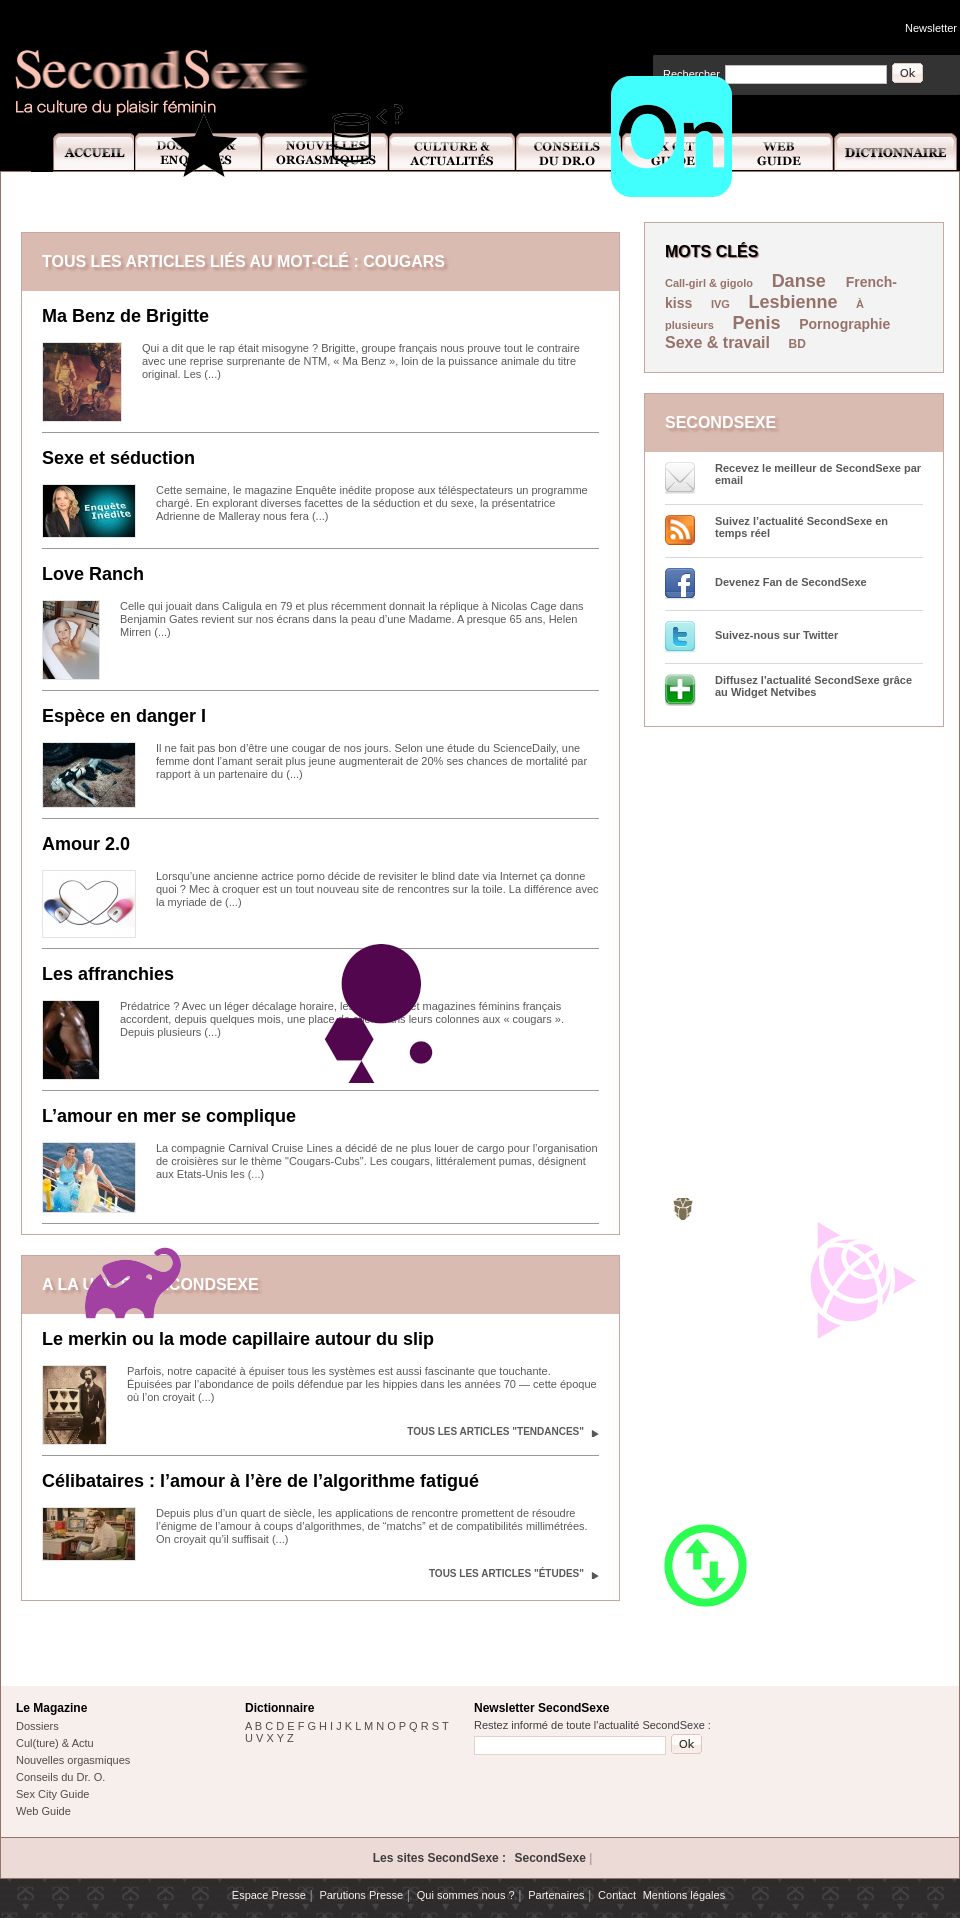  I want to click on Gradle build automation tool logo, so click(133, 1283).